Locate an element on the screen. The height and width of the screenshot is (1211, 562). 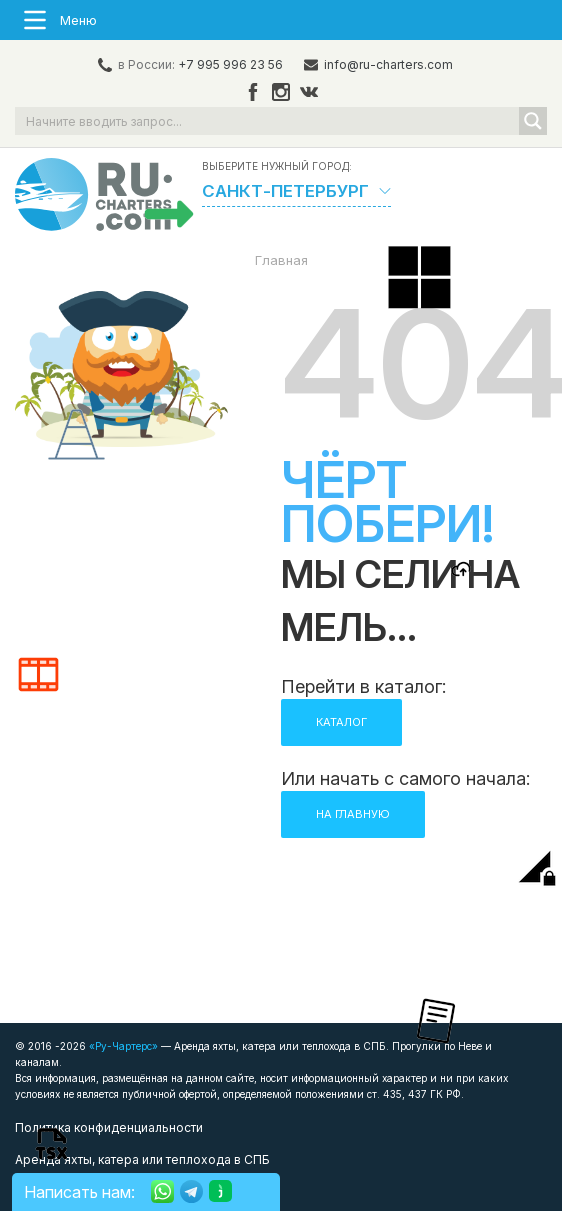
network connection is secured or encrypted is located at coordinates (537, 869).